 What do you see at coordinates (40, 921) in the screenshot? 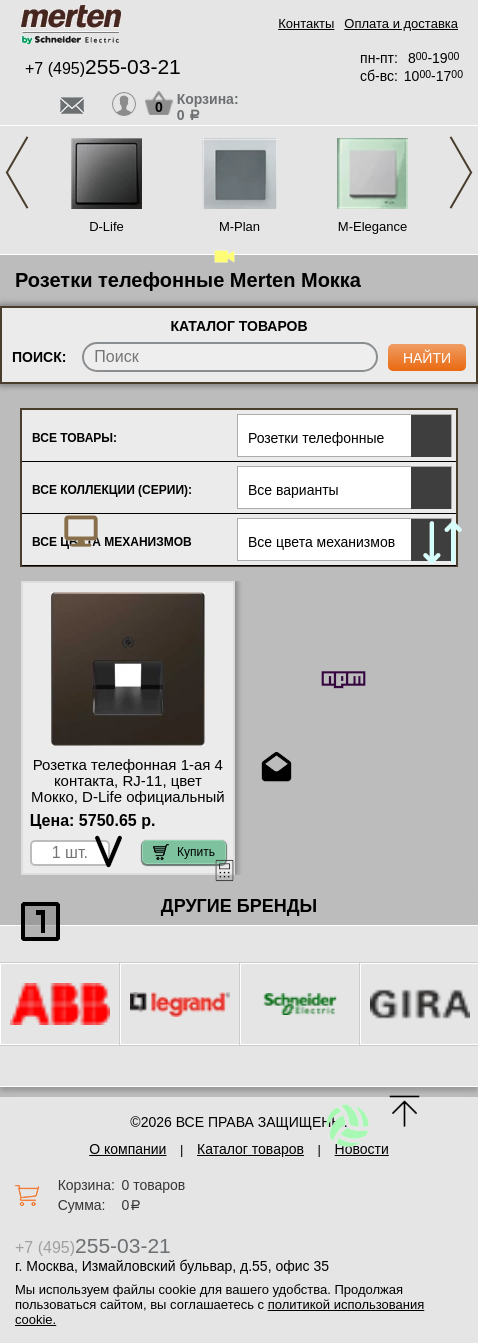
I see `indicates the first item or step in a sequence` at bounding box center [40, 921].